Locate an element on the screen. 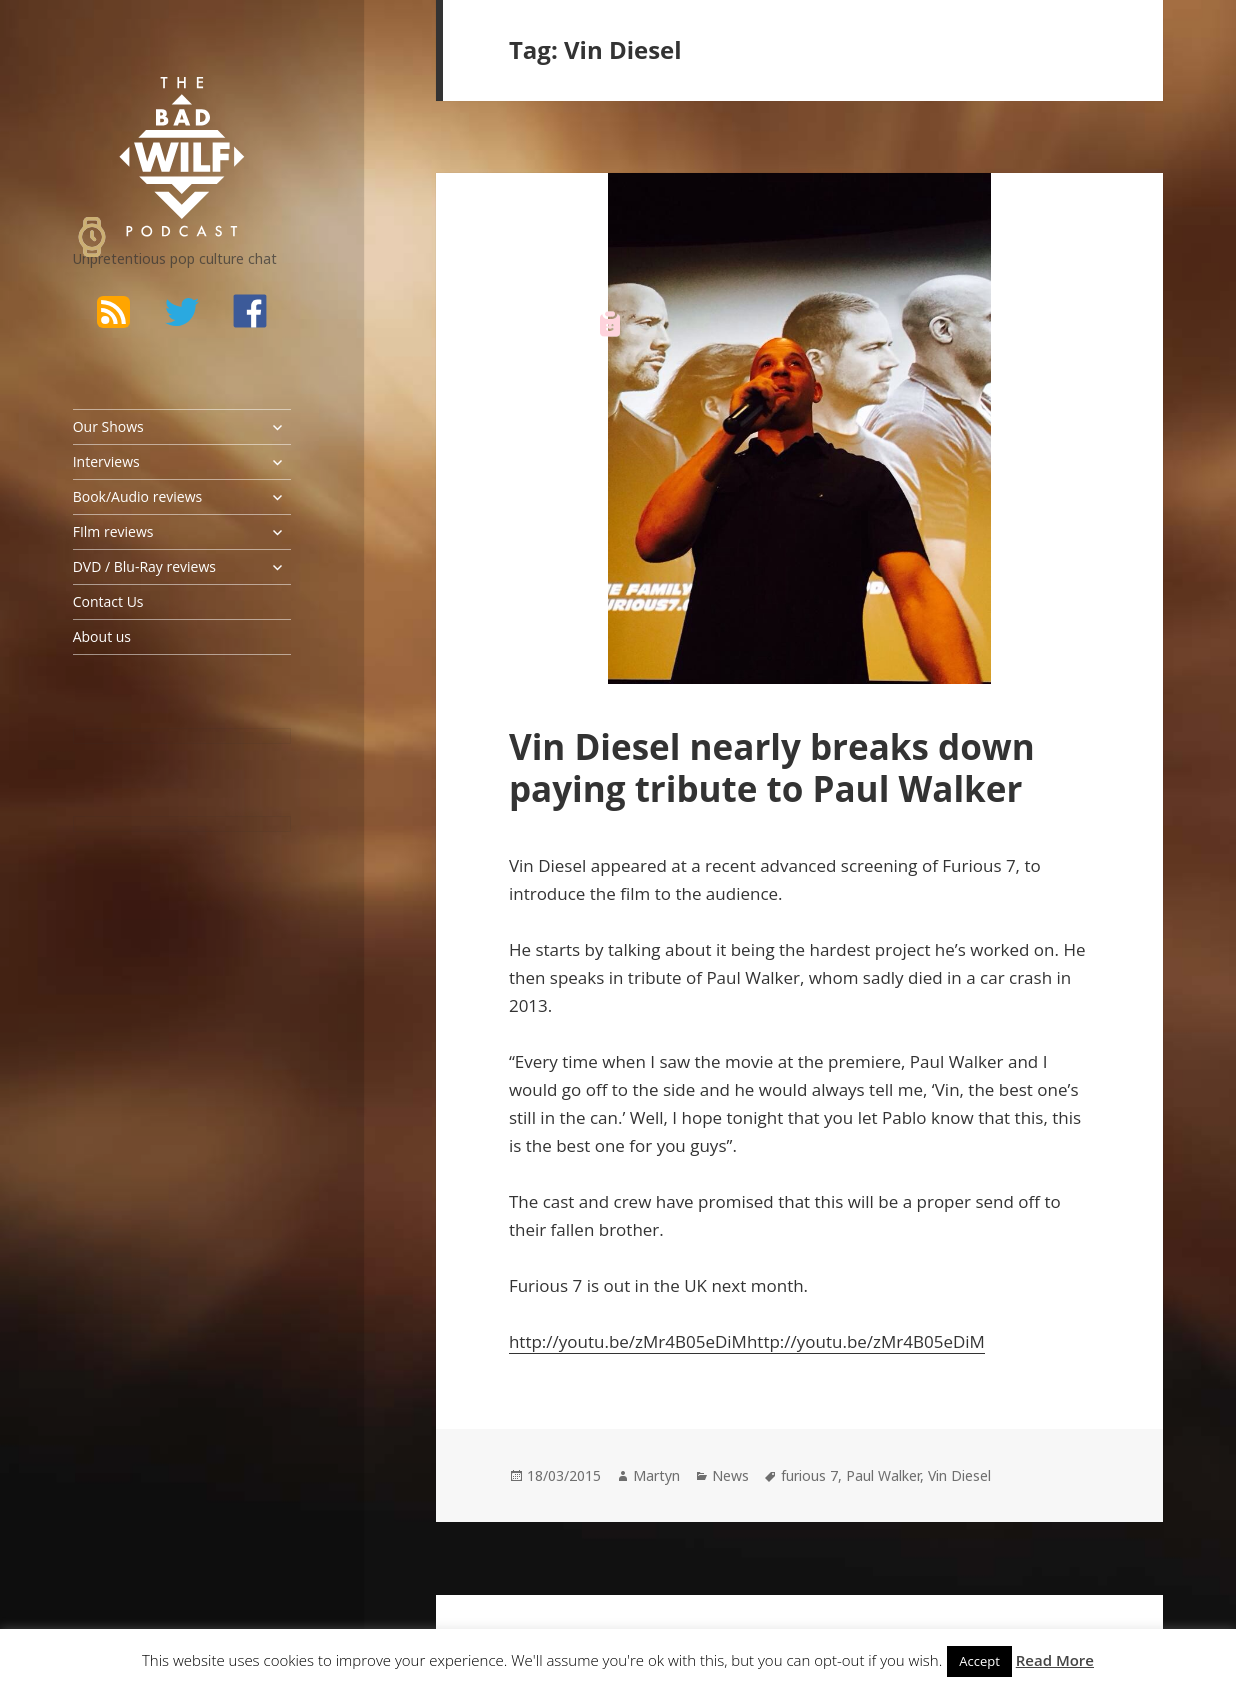 The height and width of the screenshot is (1689, 1236). view time or clock settings is located at coordinates (92, 237).